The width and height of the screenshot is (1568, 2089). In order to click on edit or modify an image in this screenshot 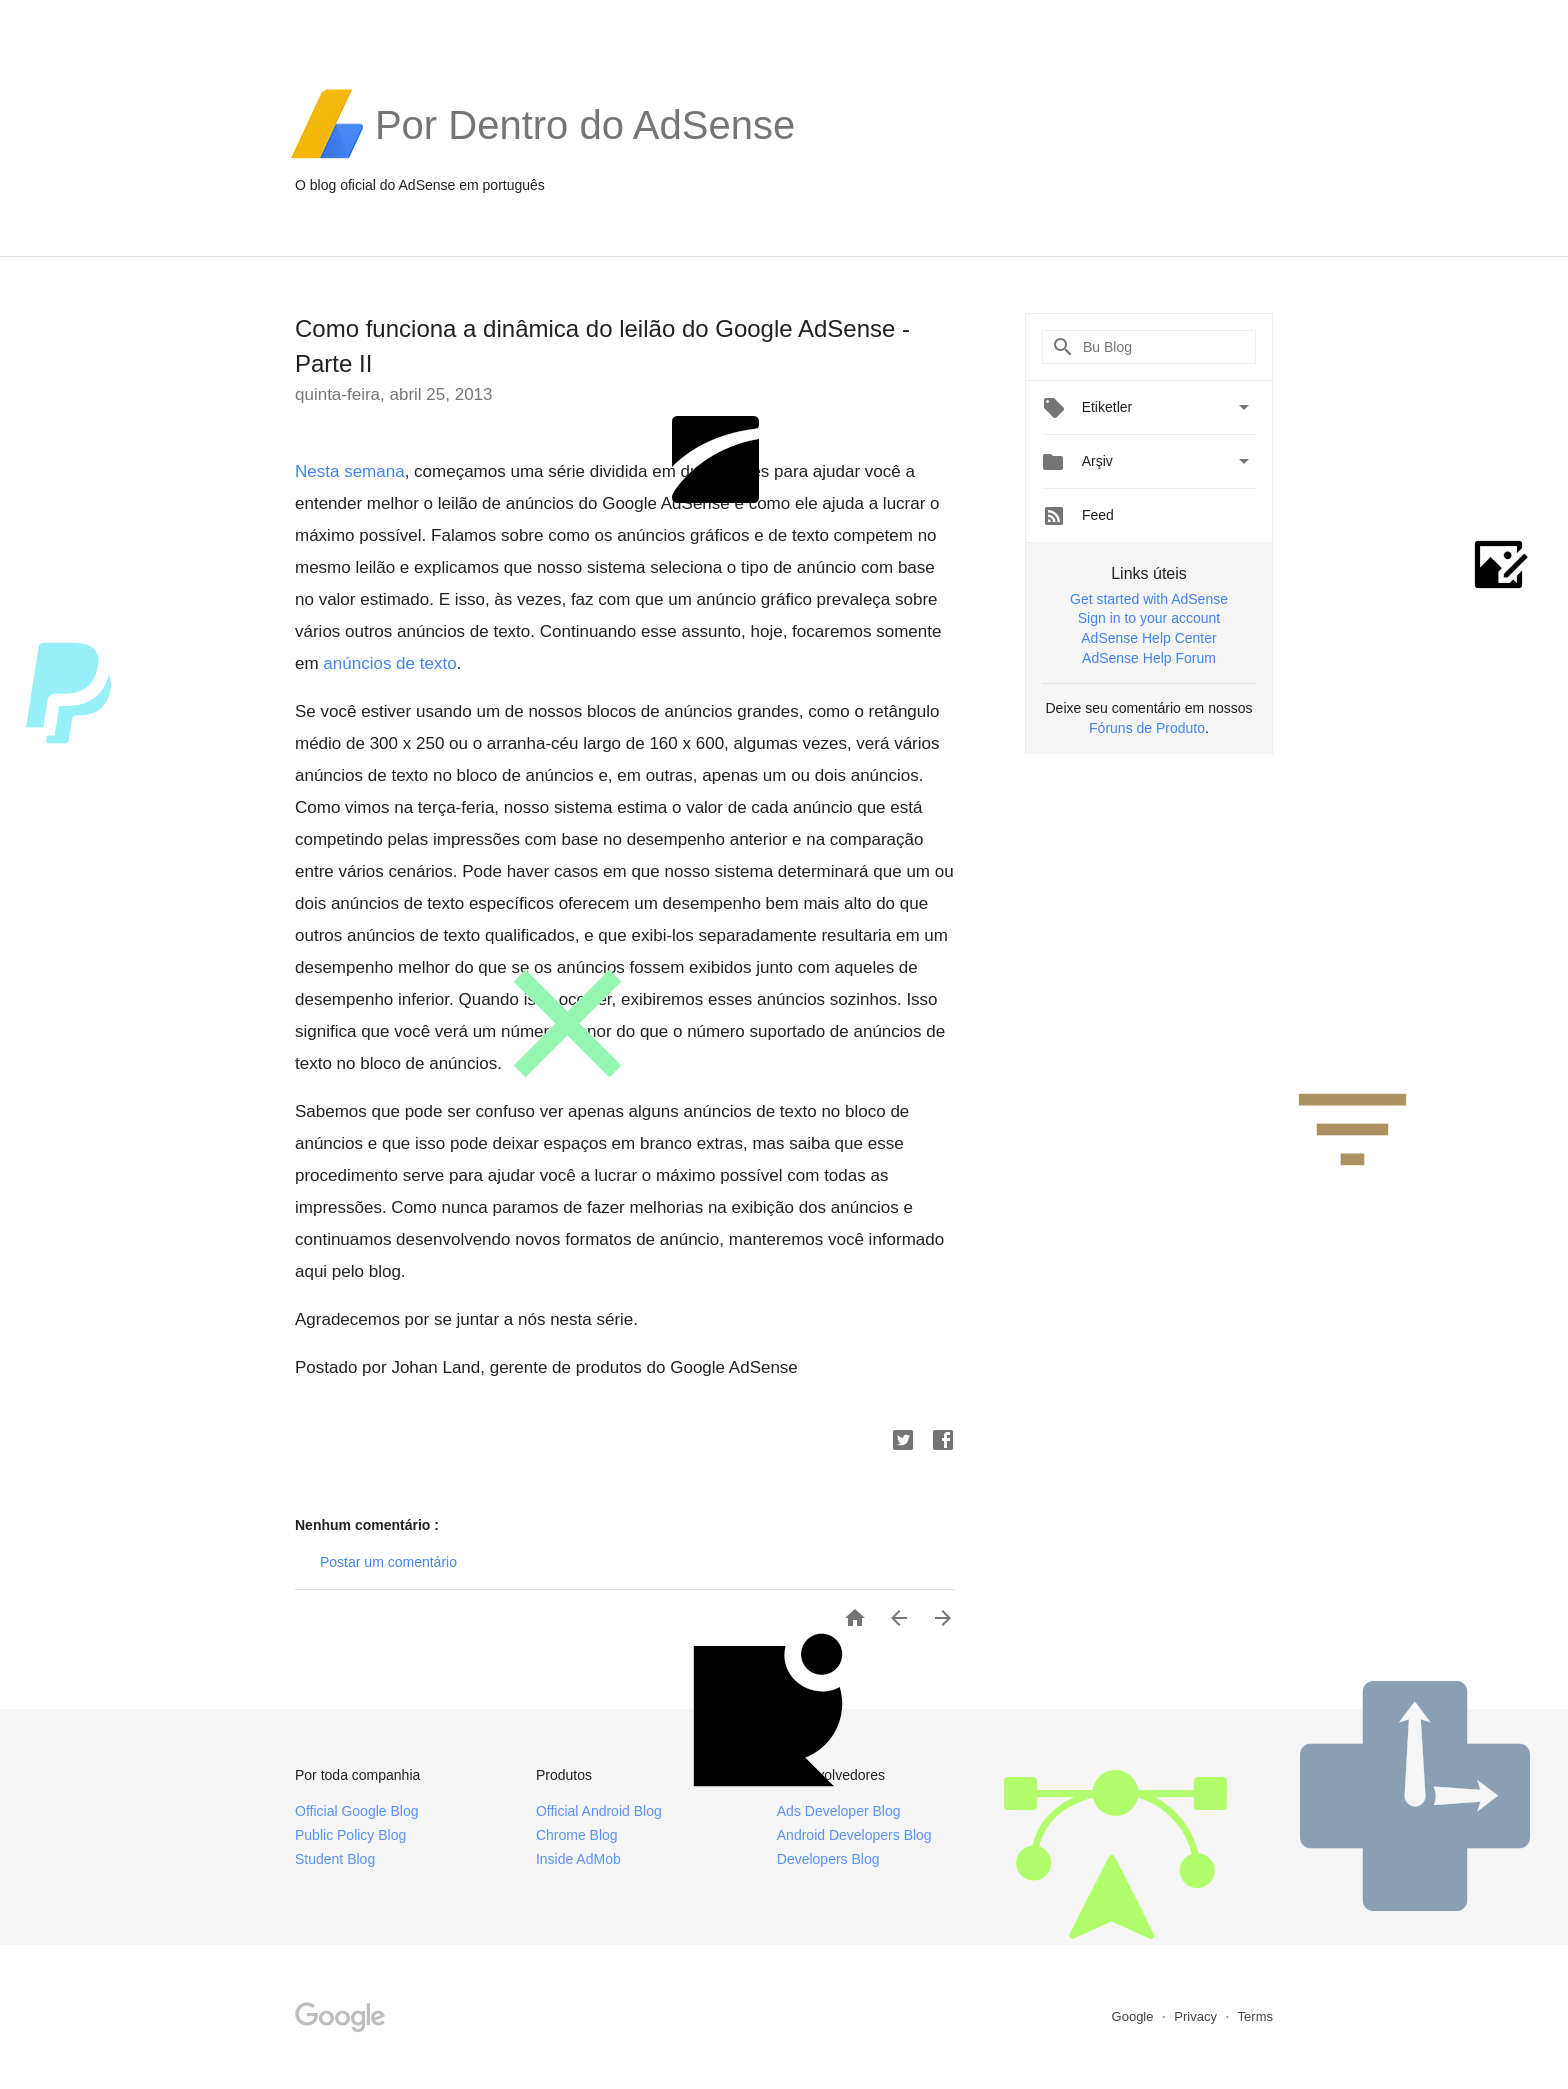, I will do `click(1498, 564)`.